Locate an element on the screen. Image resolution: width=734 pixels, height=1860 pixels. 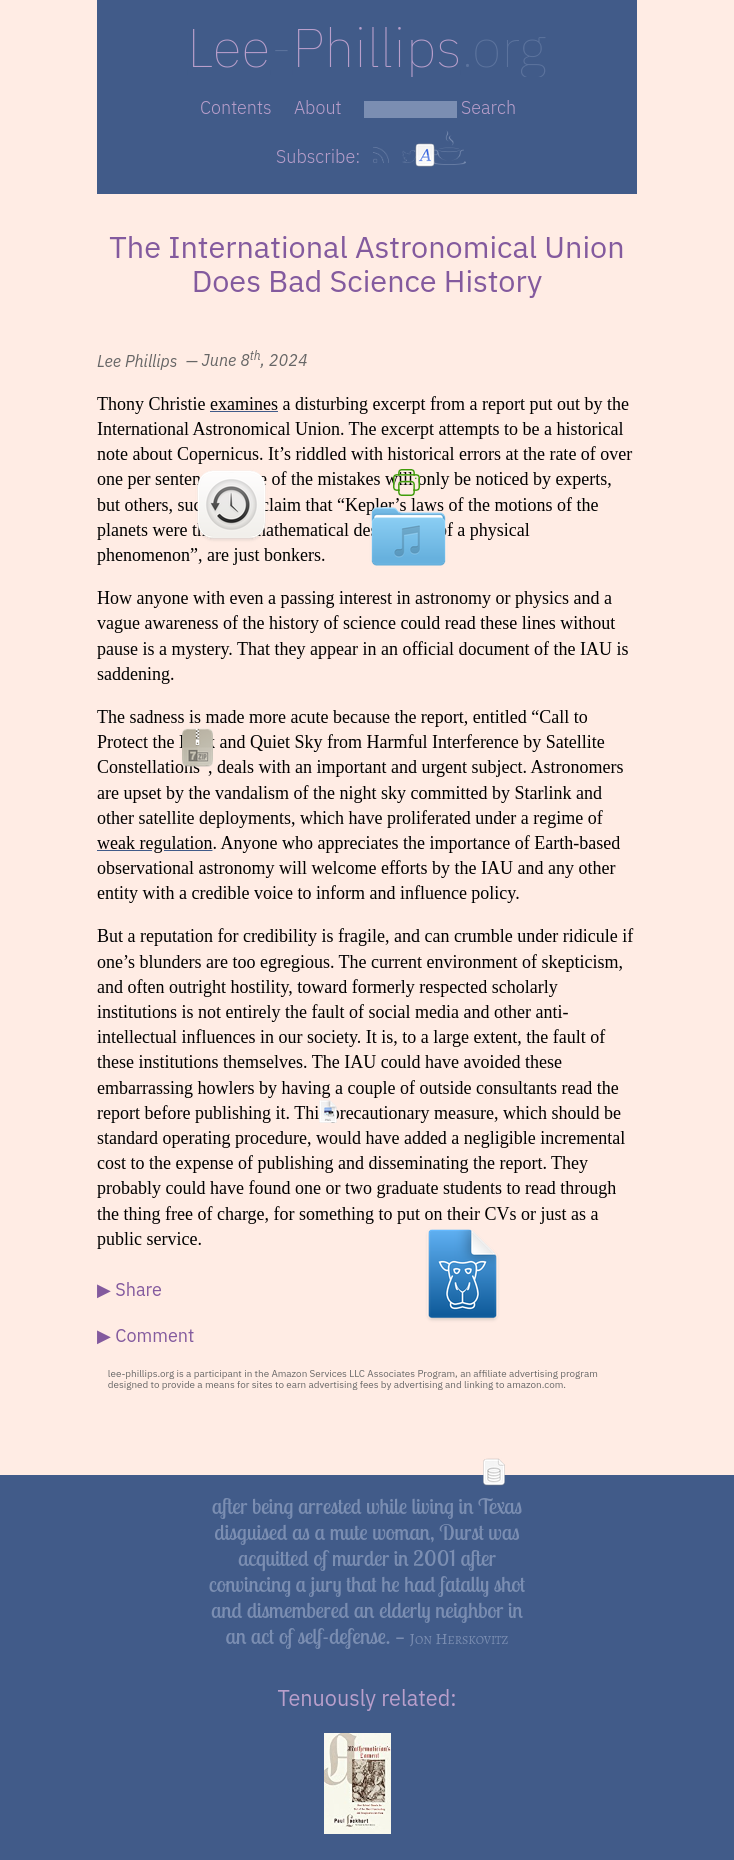
access printer settings is located at coordinates (406, 482).